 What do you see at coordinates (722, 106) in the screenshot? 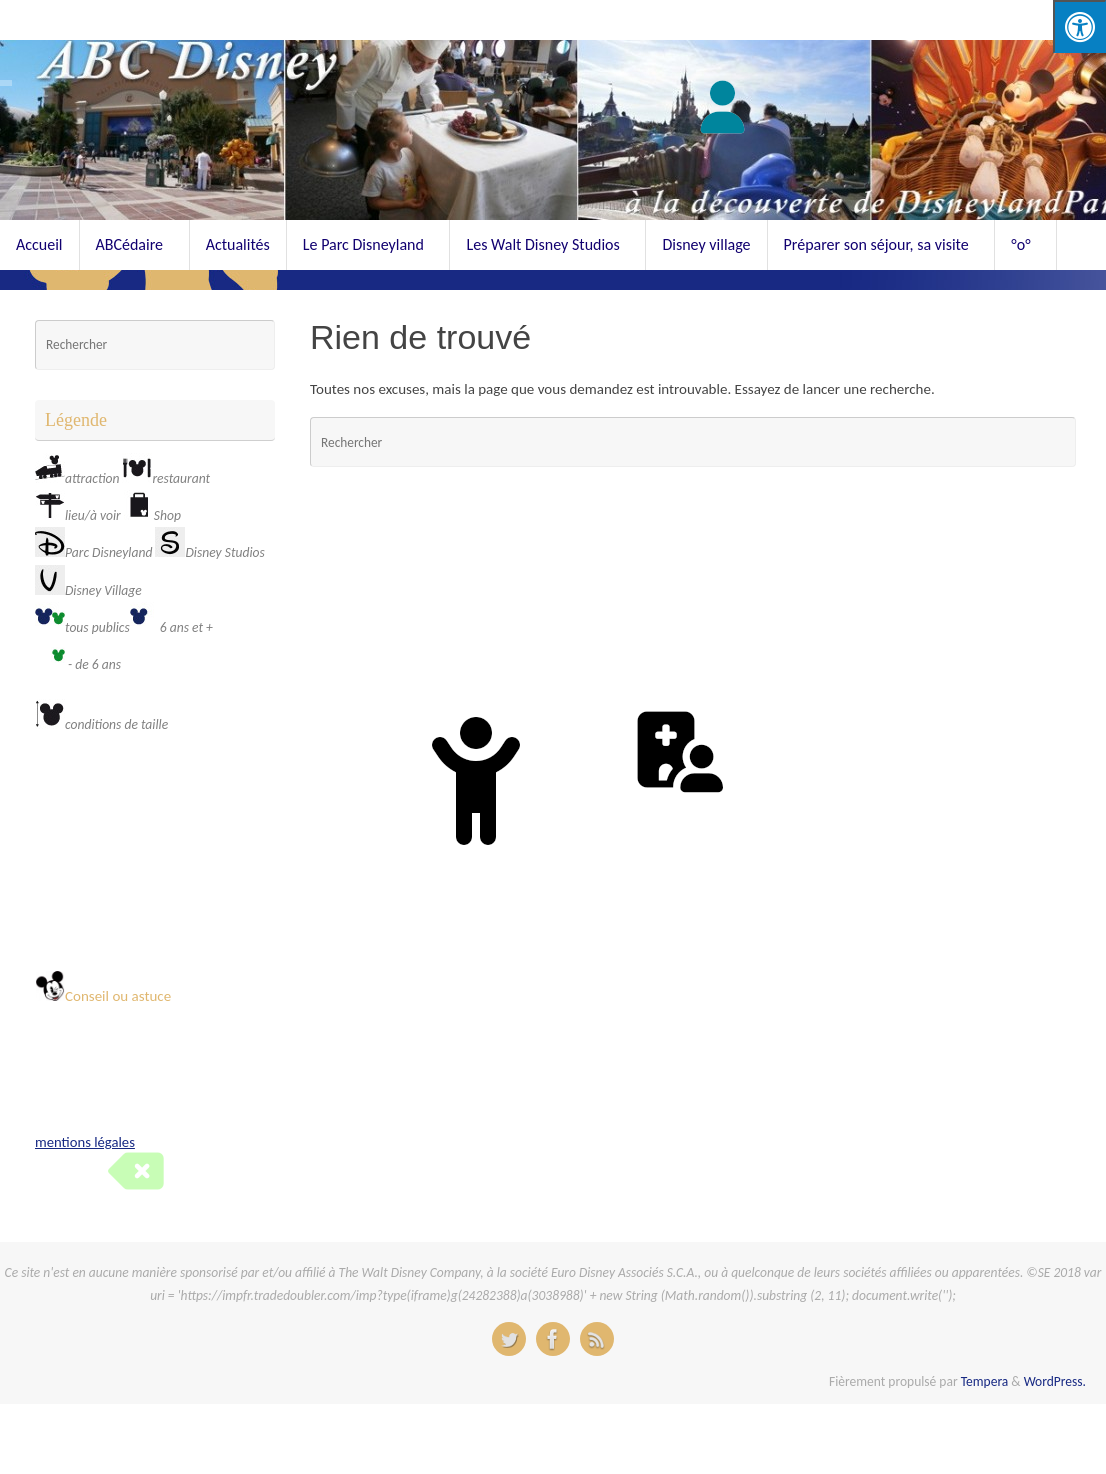
I see `view your profile` at bounding box center [722, 106].